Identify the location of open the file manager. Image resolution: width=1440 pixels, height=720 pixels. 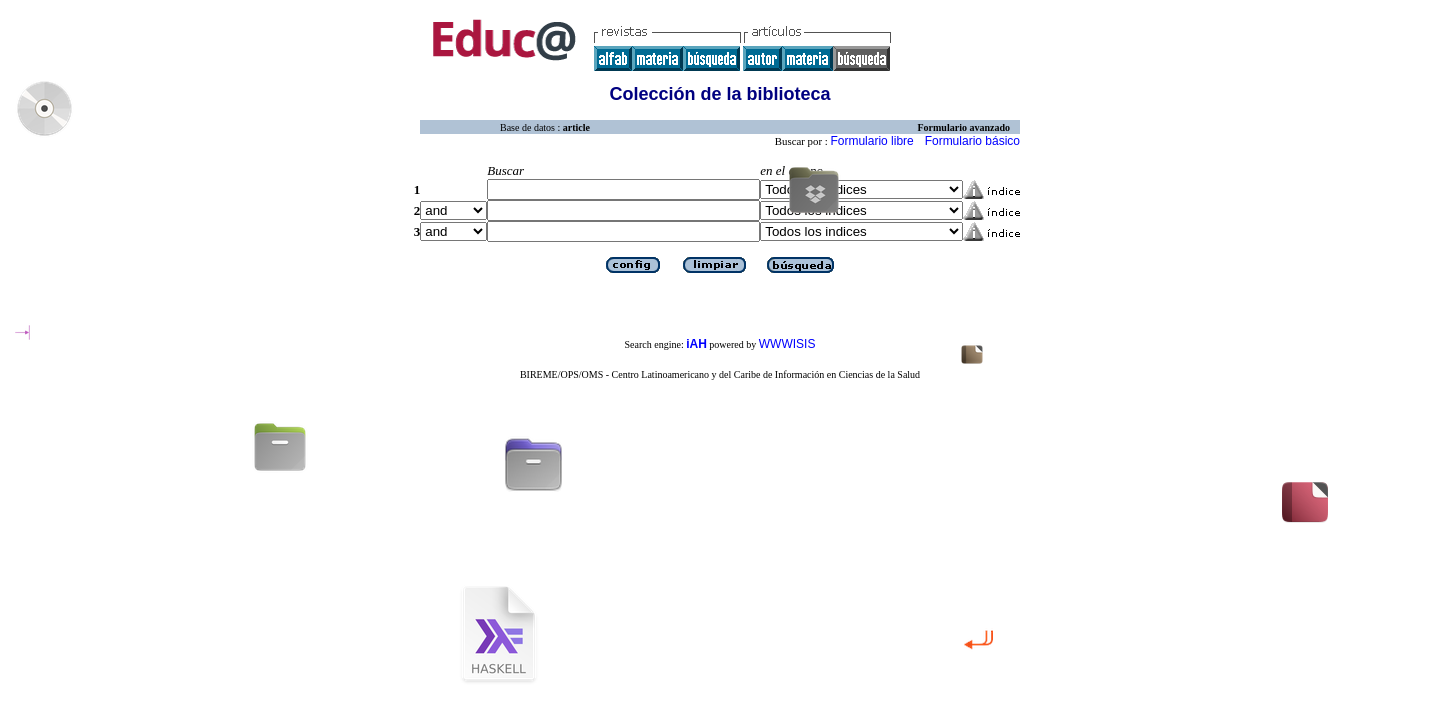
(533, 464).